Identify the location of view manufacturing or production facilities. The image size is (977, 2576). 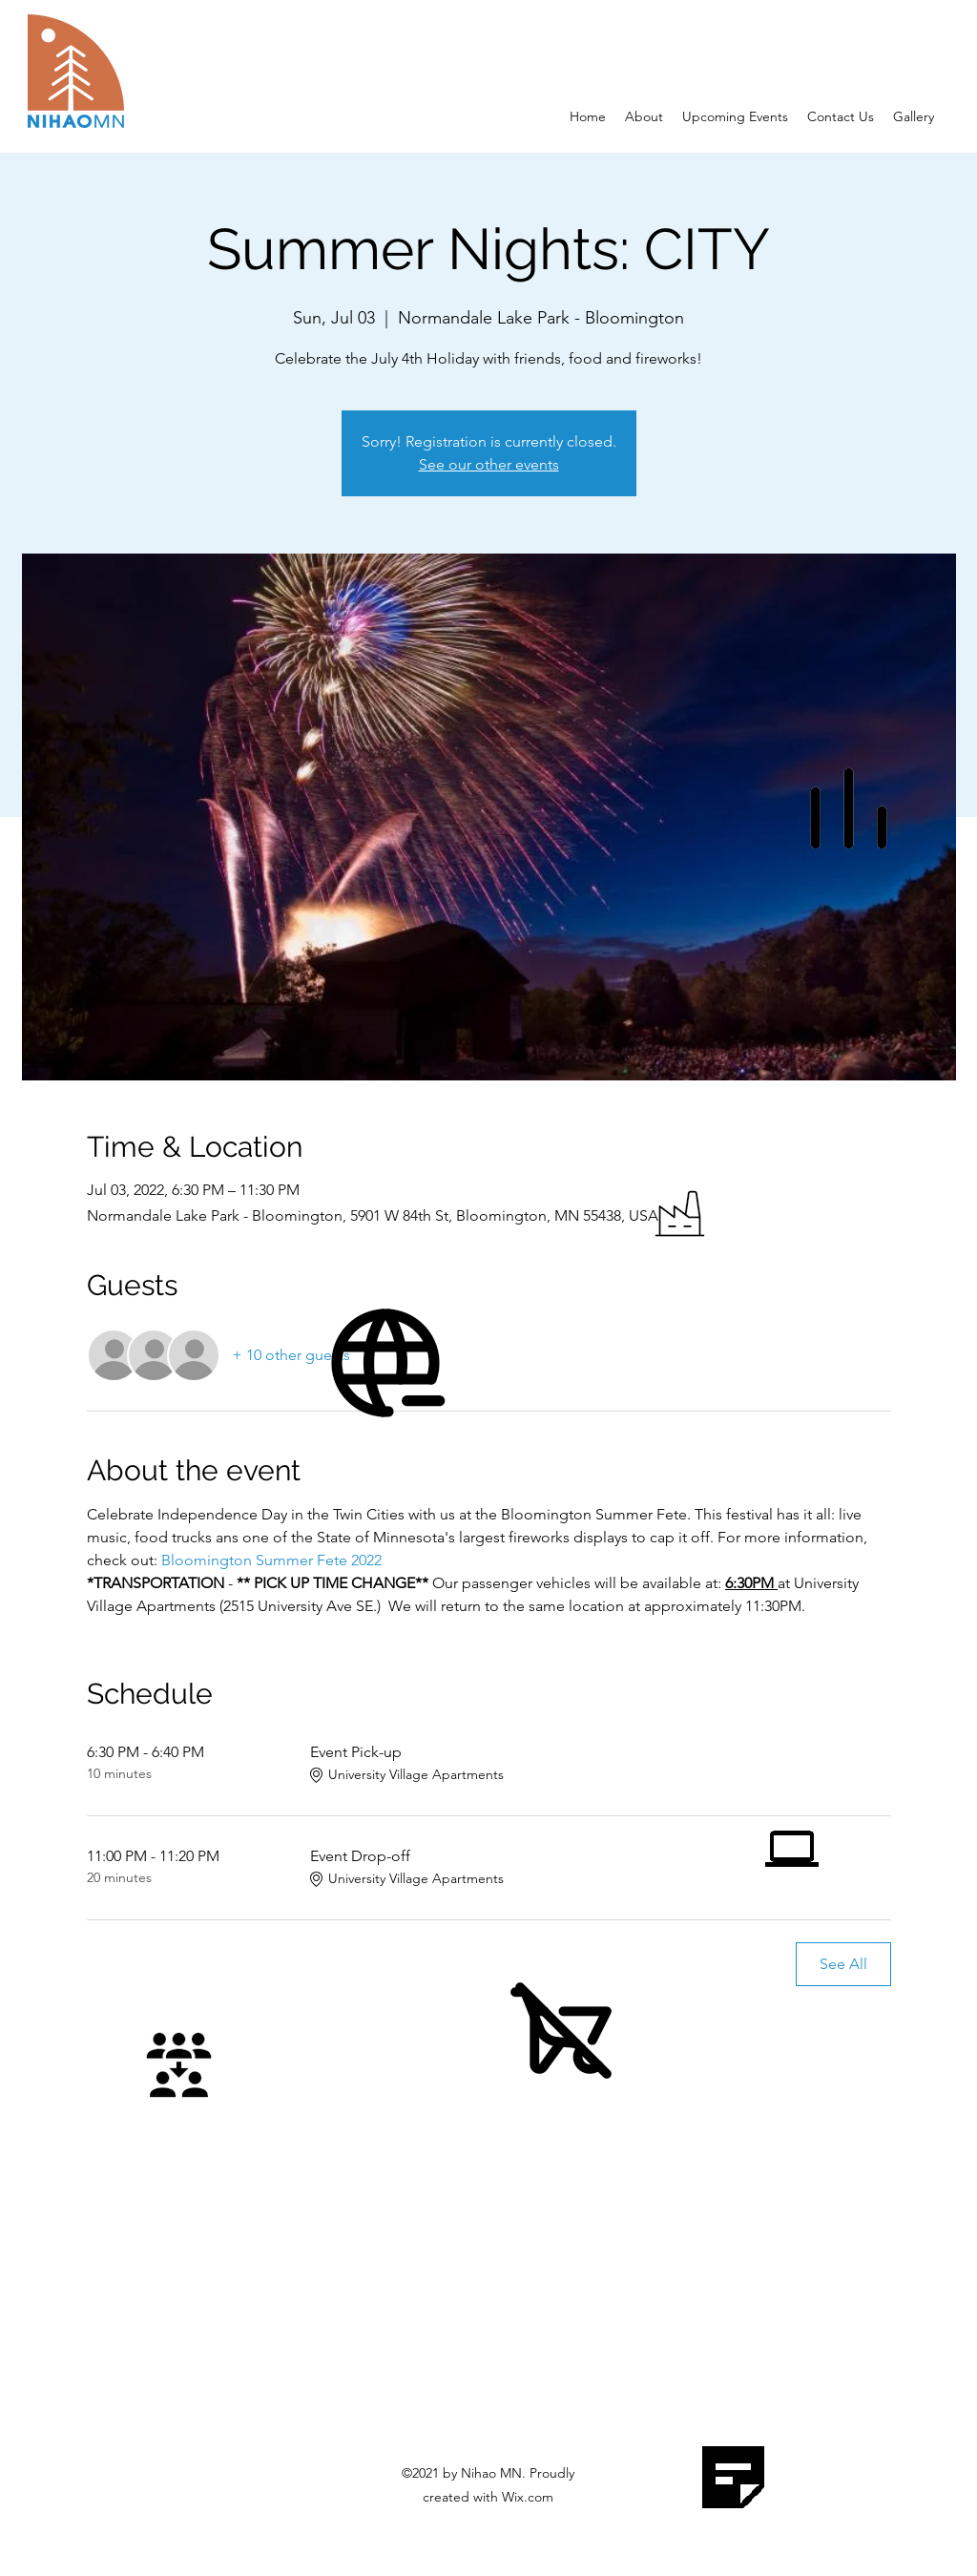
(679, 1215).